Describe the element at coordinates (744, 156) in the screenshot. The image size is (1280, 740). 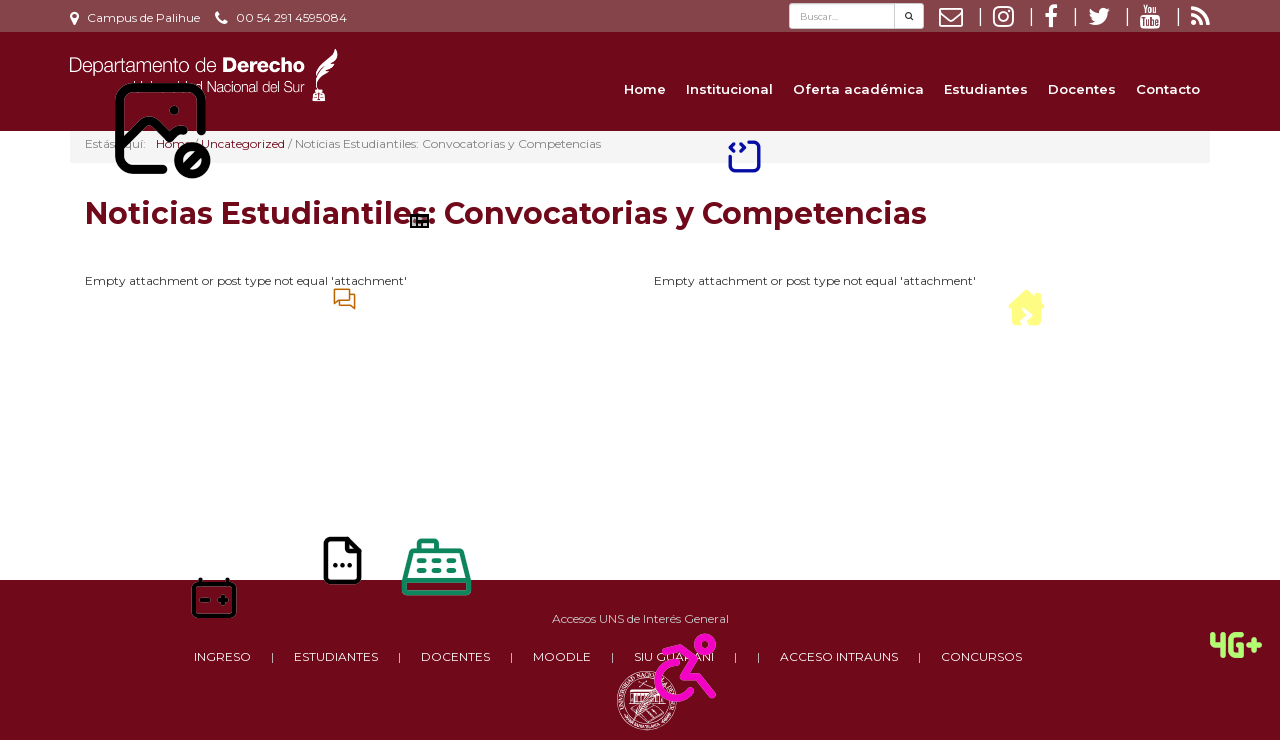
I see `view source code` at that location.